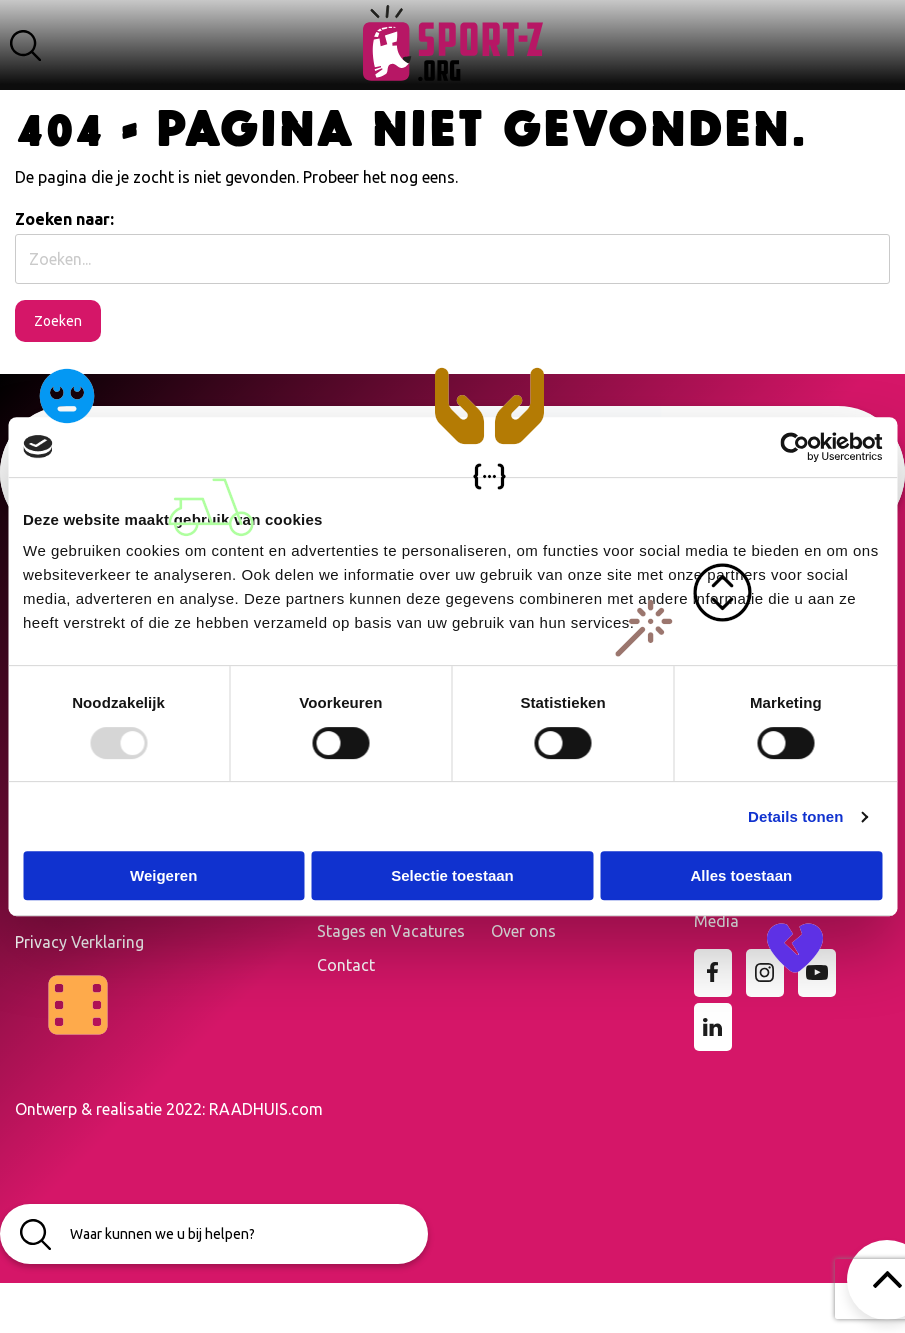 This screenshot has height=1333, width=905. Describe the element at coordinates (78, 1005) in the screenshot. I see `access video or film content` at that location.